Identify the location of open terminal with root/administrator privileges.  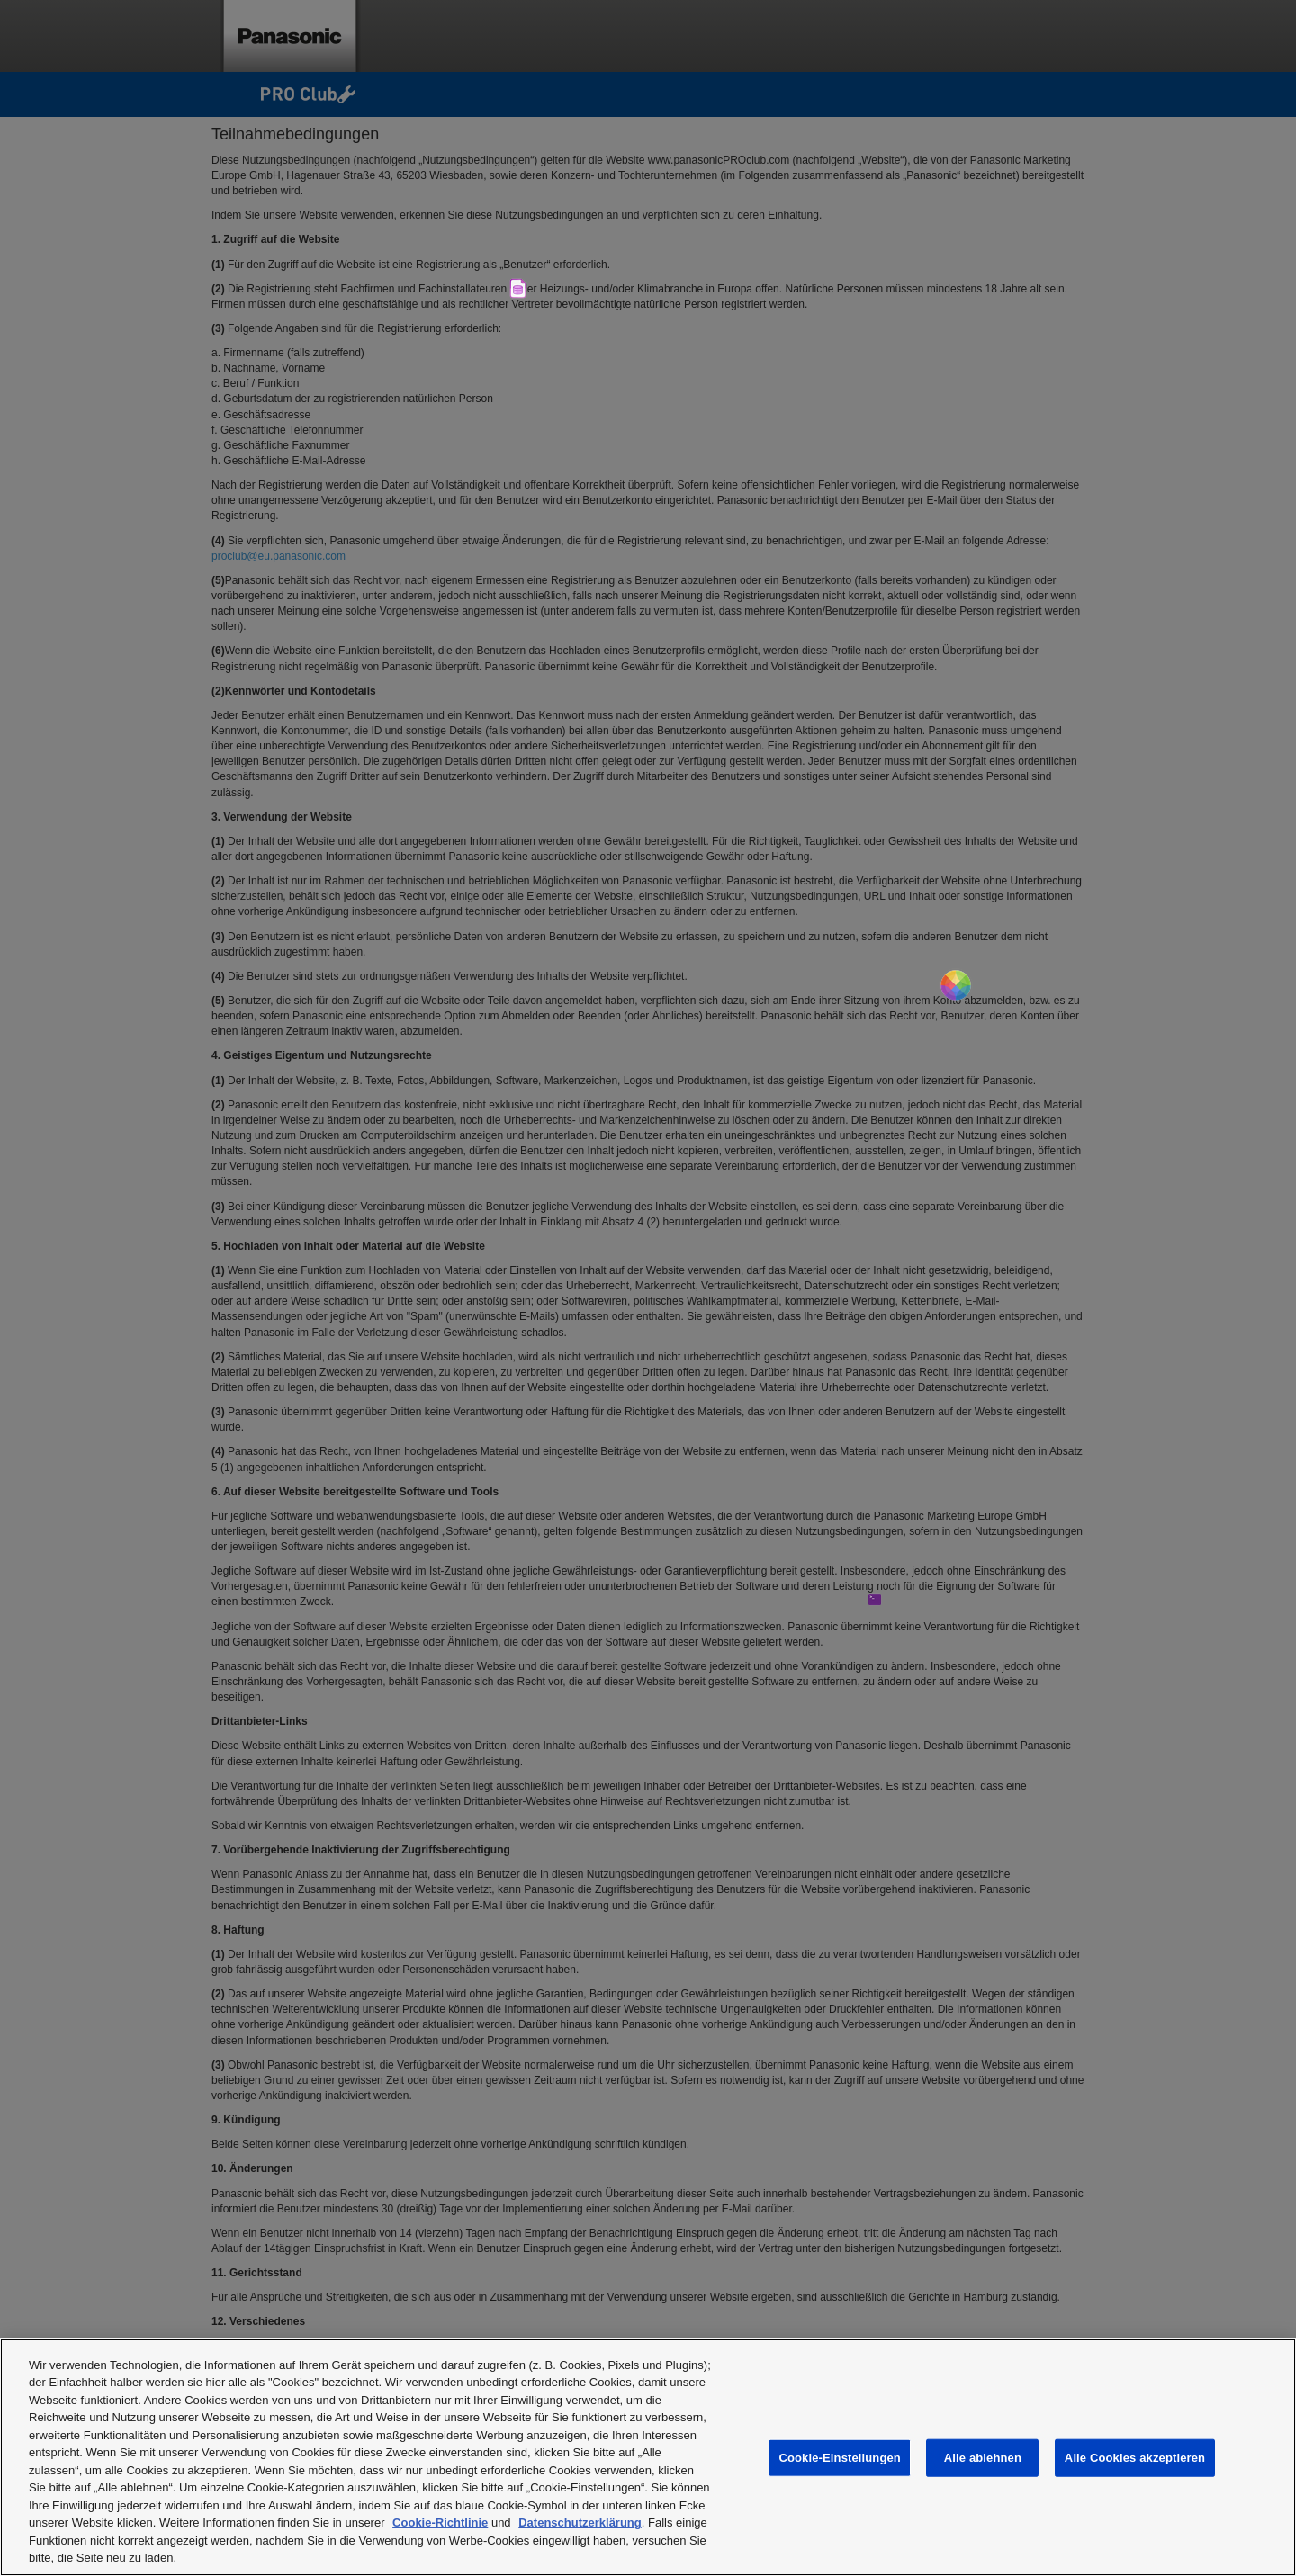
(875, 1600).